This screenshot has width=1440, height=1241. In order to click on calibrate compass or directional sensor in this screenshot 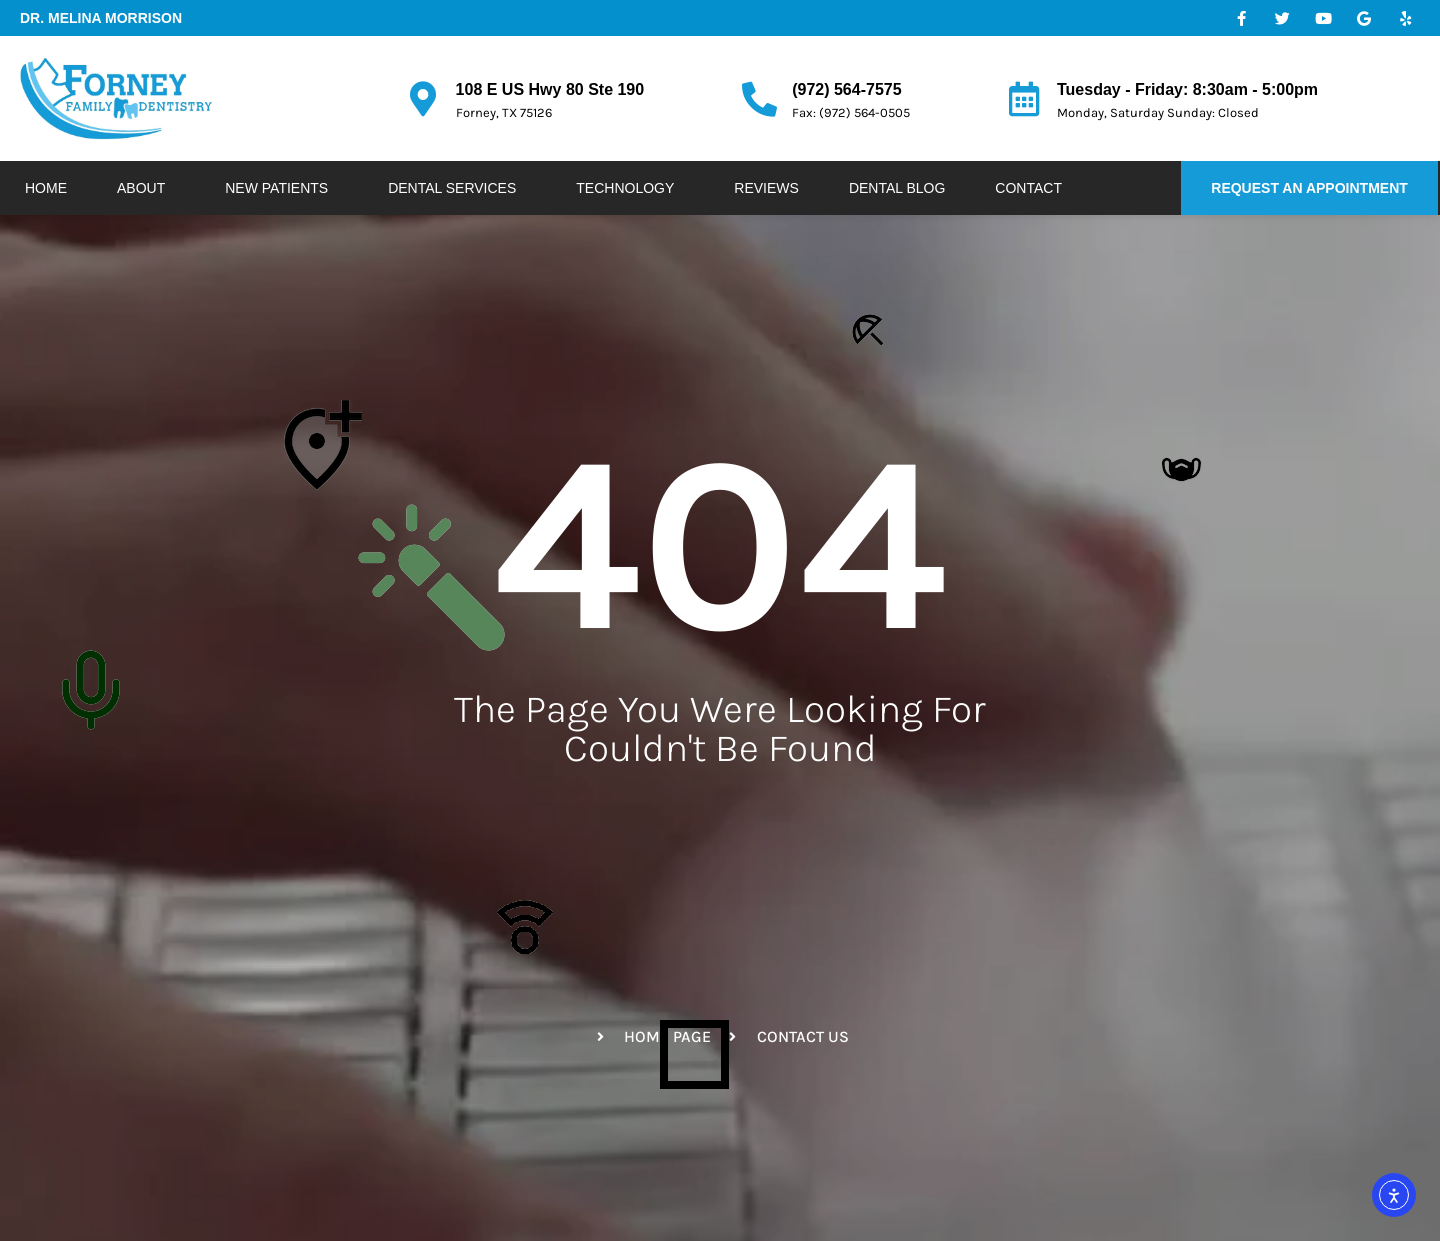, I will do `click(525, 926)`.